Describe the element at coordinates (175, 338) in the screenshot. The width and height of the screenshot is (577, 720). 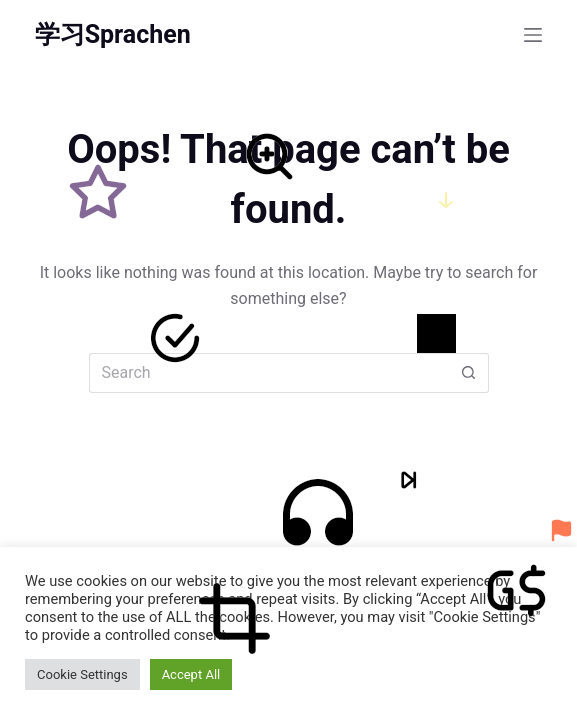
I see `task completed successfully` at that location.